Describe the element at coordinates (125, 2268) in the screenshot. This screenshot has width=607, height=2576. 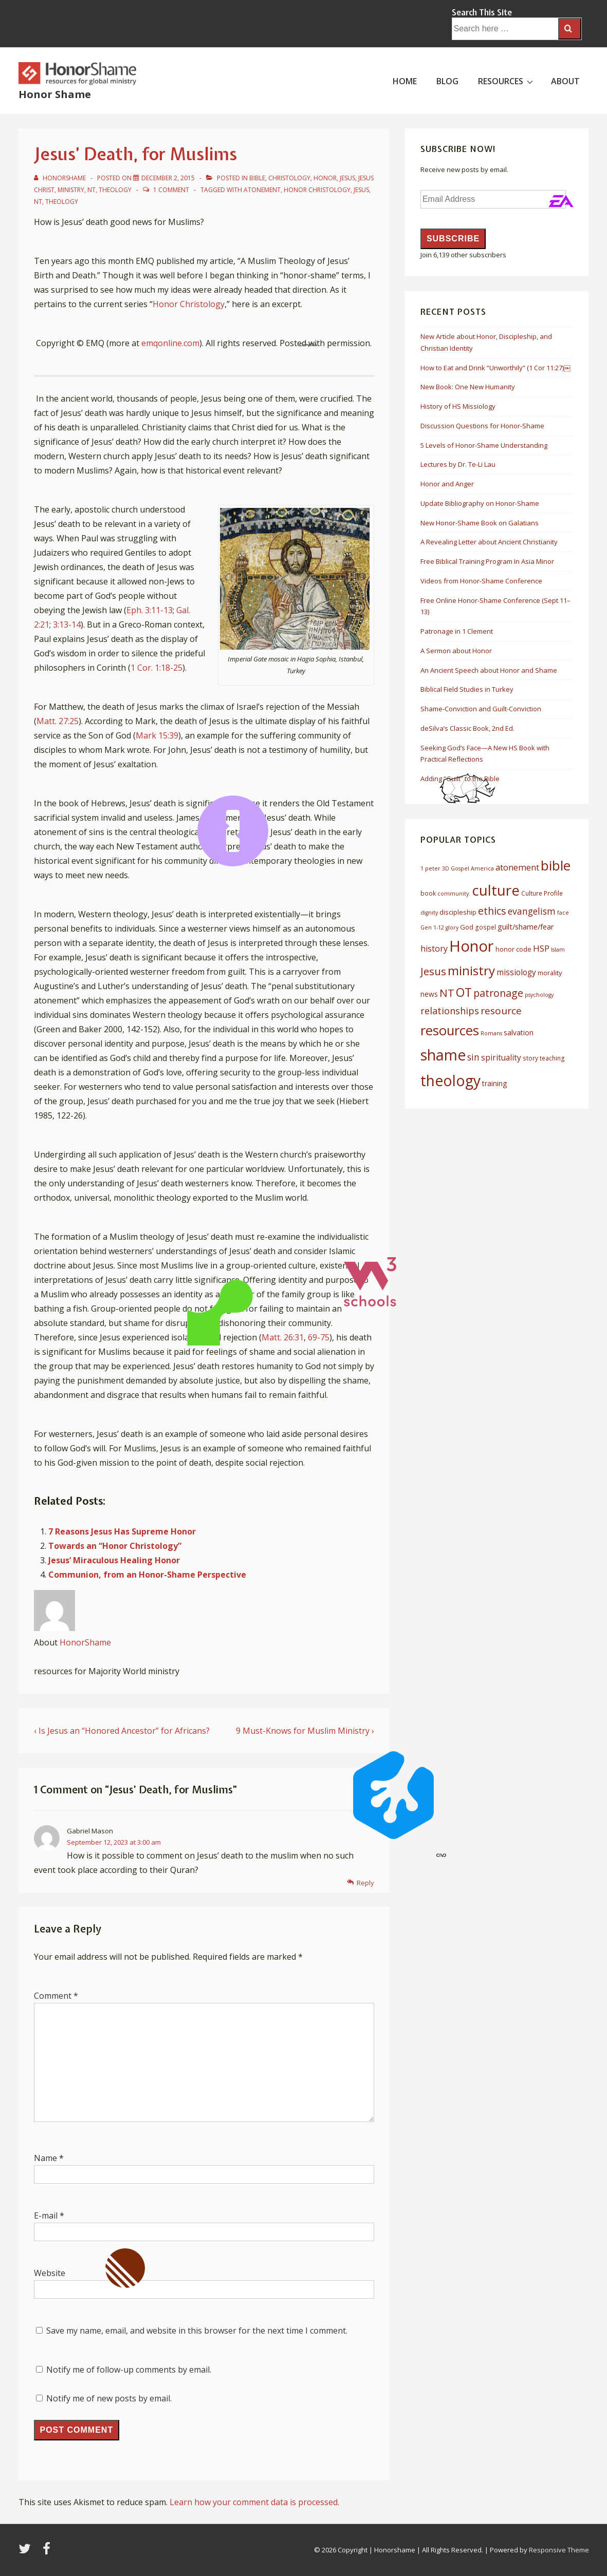
I see `open Linear project management app` at that location.